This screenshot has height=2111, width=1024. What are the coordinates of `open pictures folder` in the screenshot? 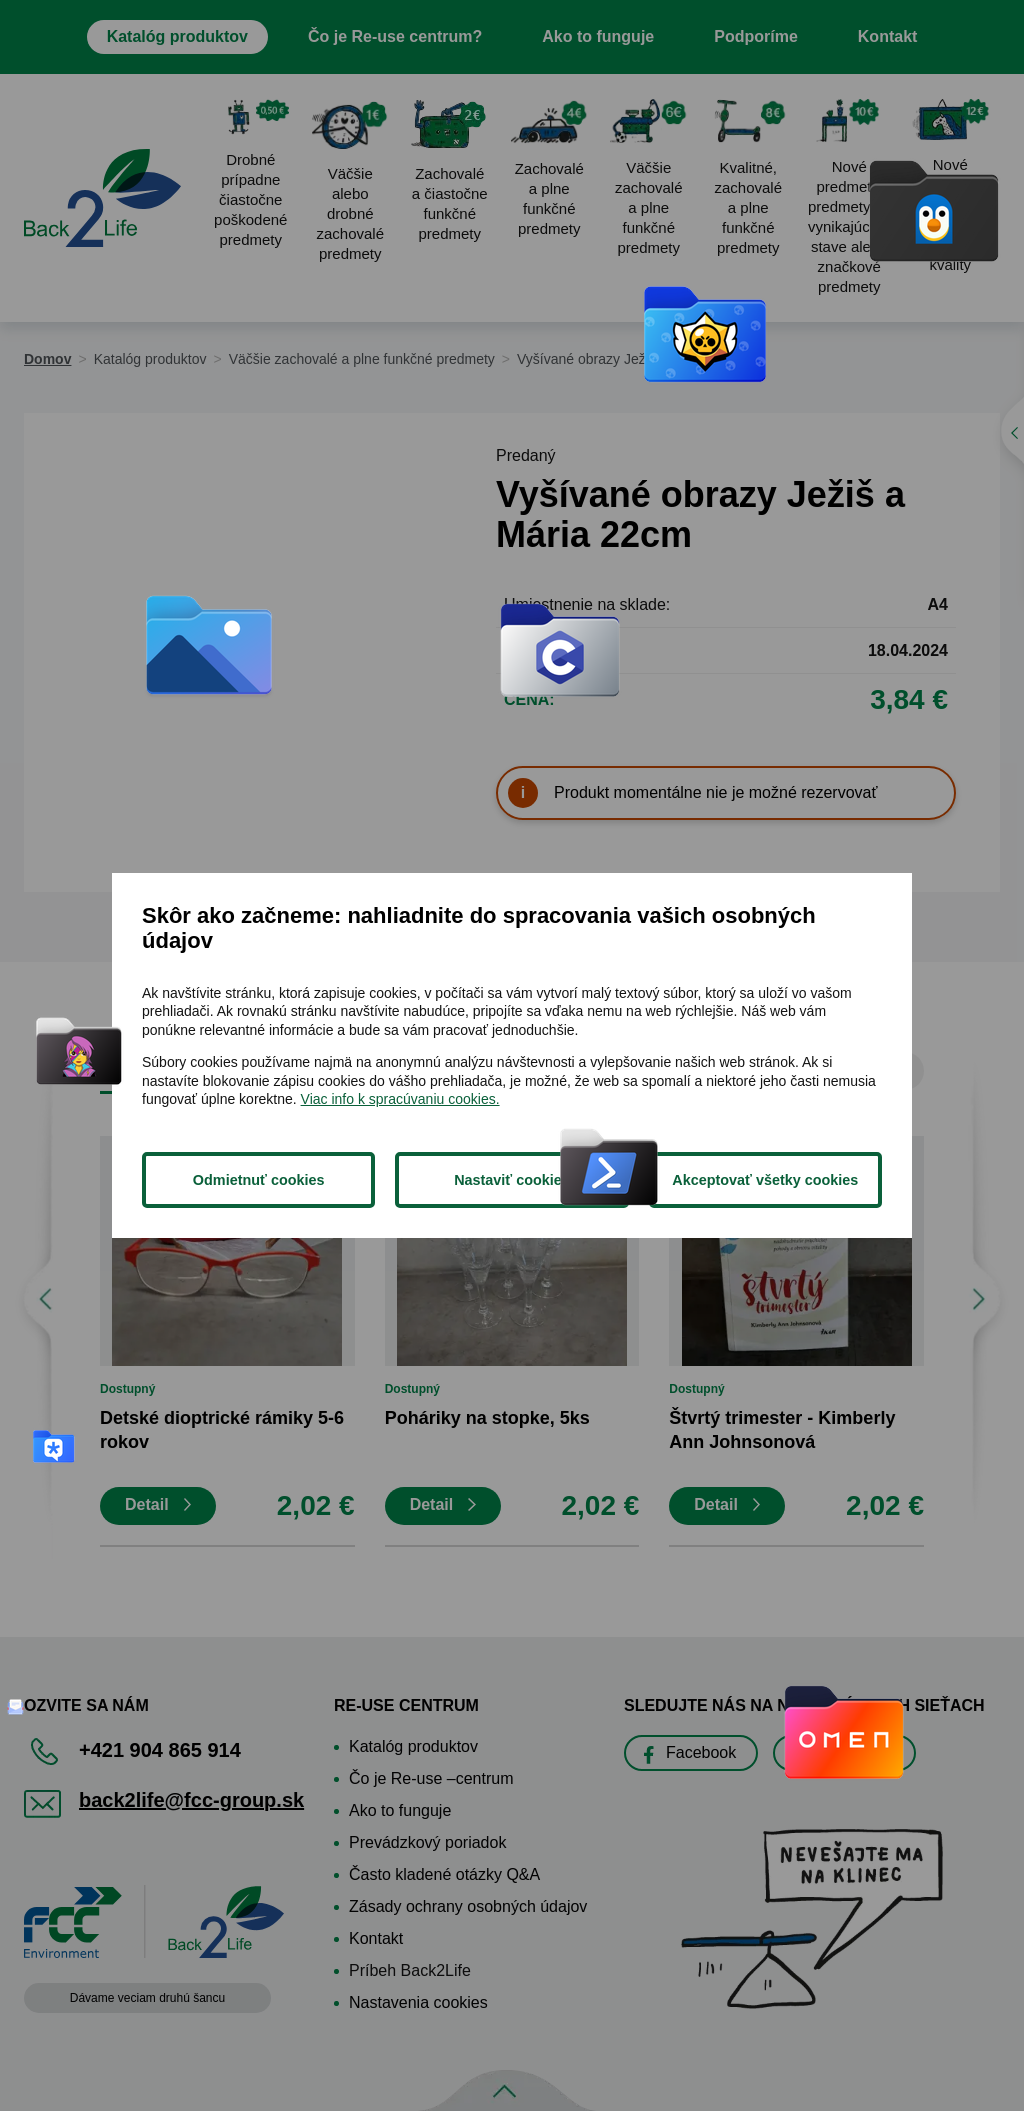 It's located at (208, 648).